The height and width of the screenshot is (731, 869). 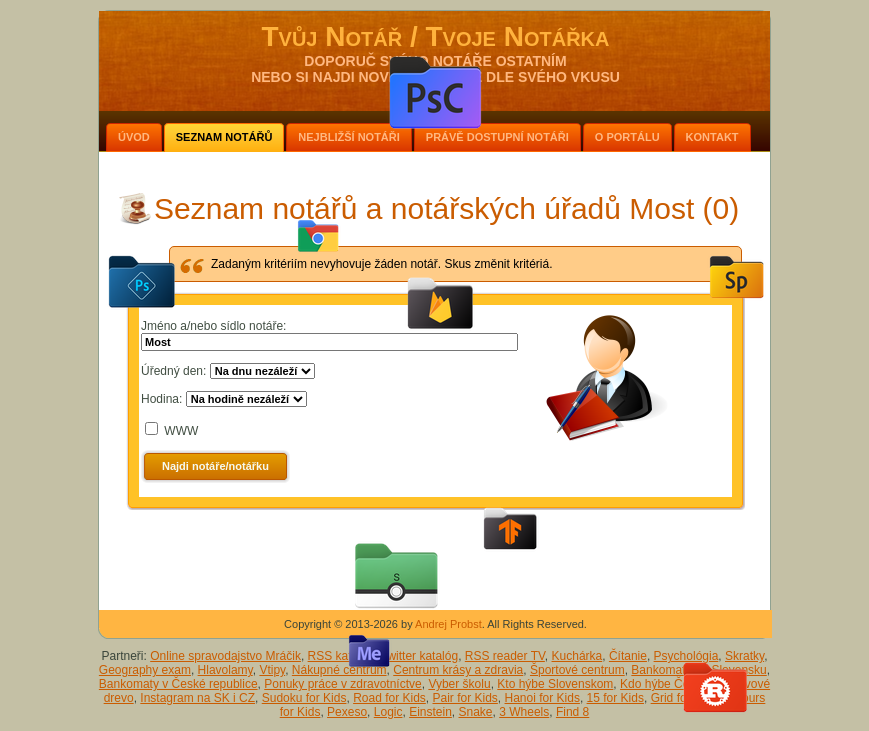 What do you see at coordinates (318, 237) in the screenshot?
I see `open folder containing Google Chrome files` at bounding box center [318, 237].